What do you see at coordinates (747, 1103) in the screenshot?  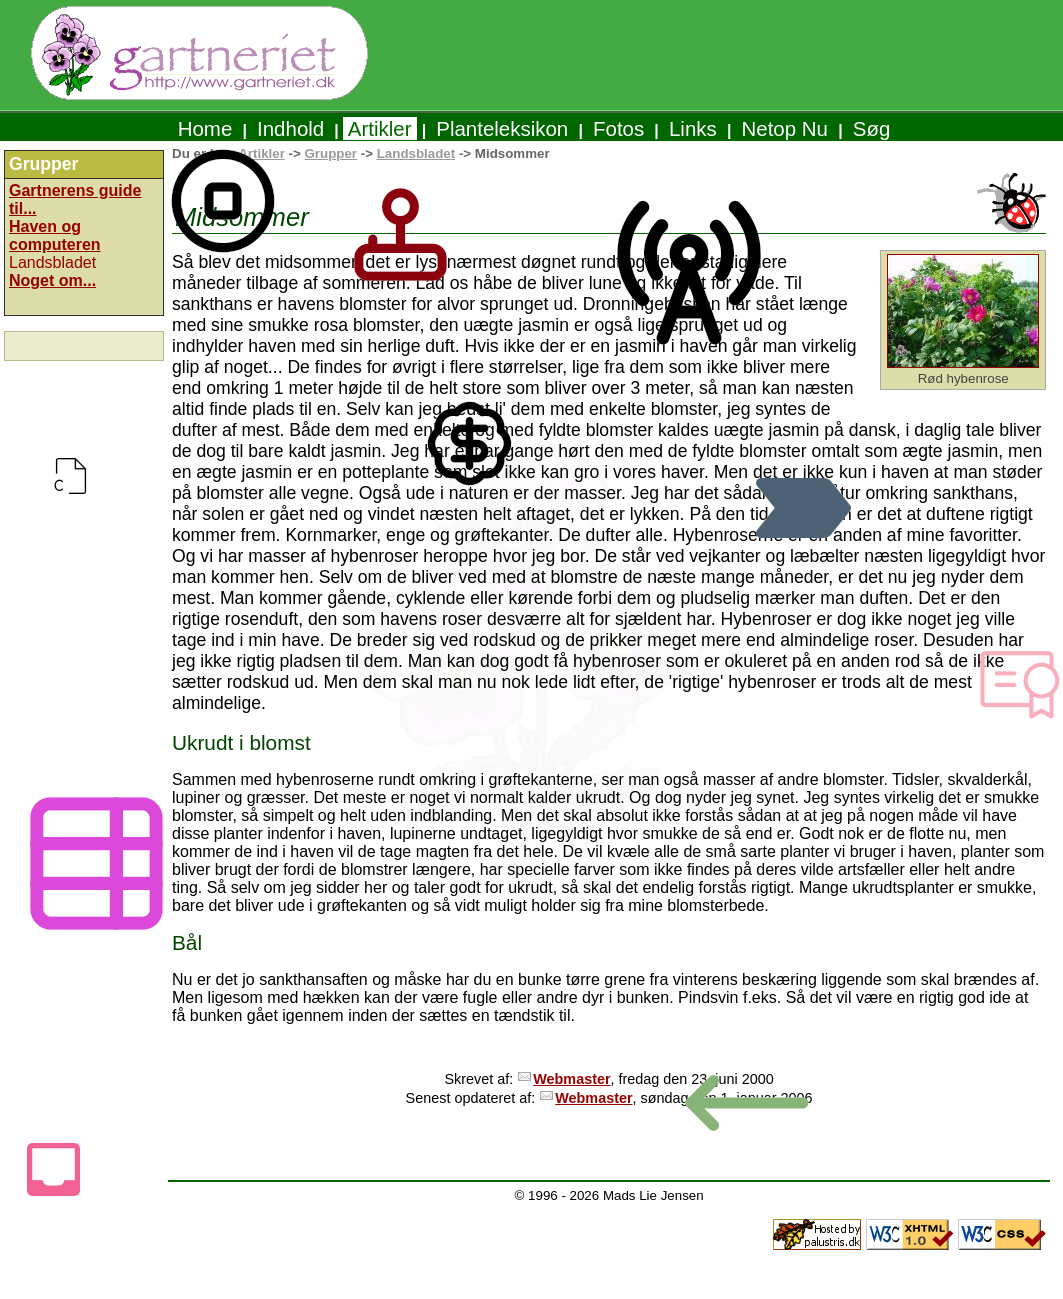 I see `move item to the left` at bounding box center [747, 1103].